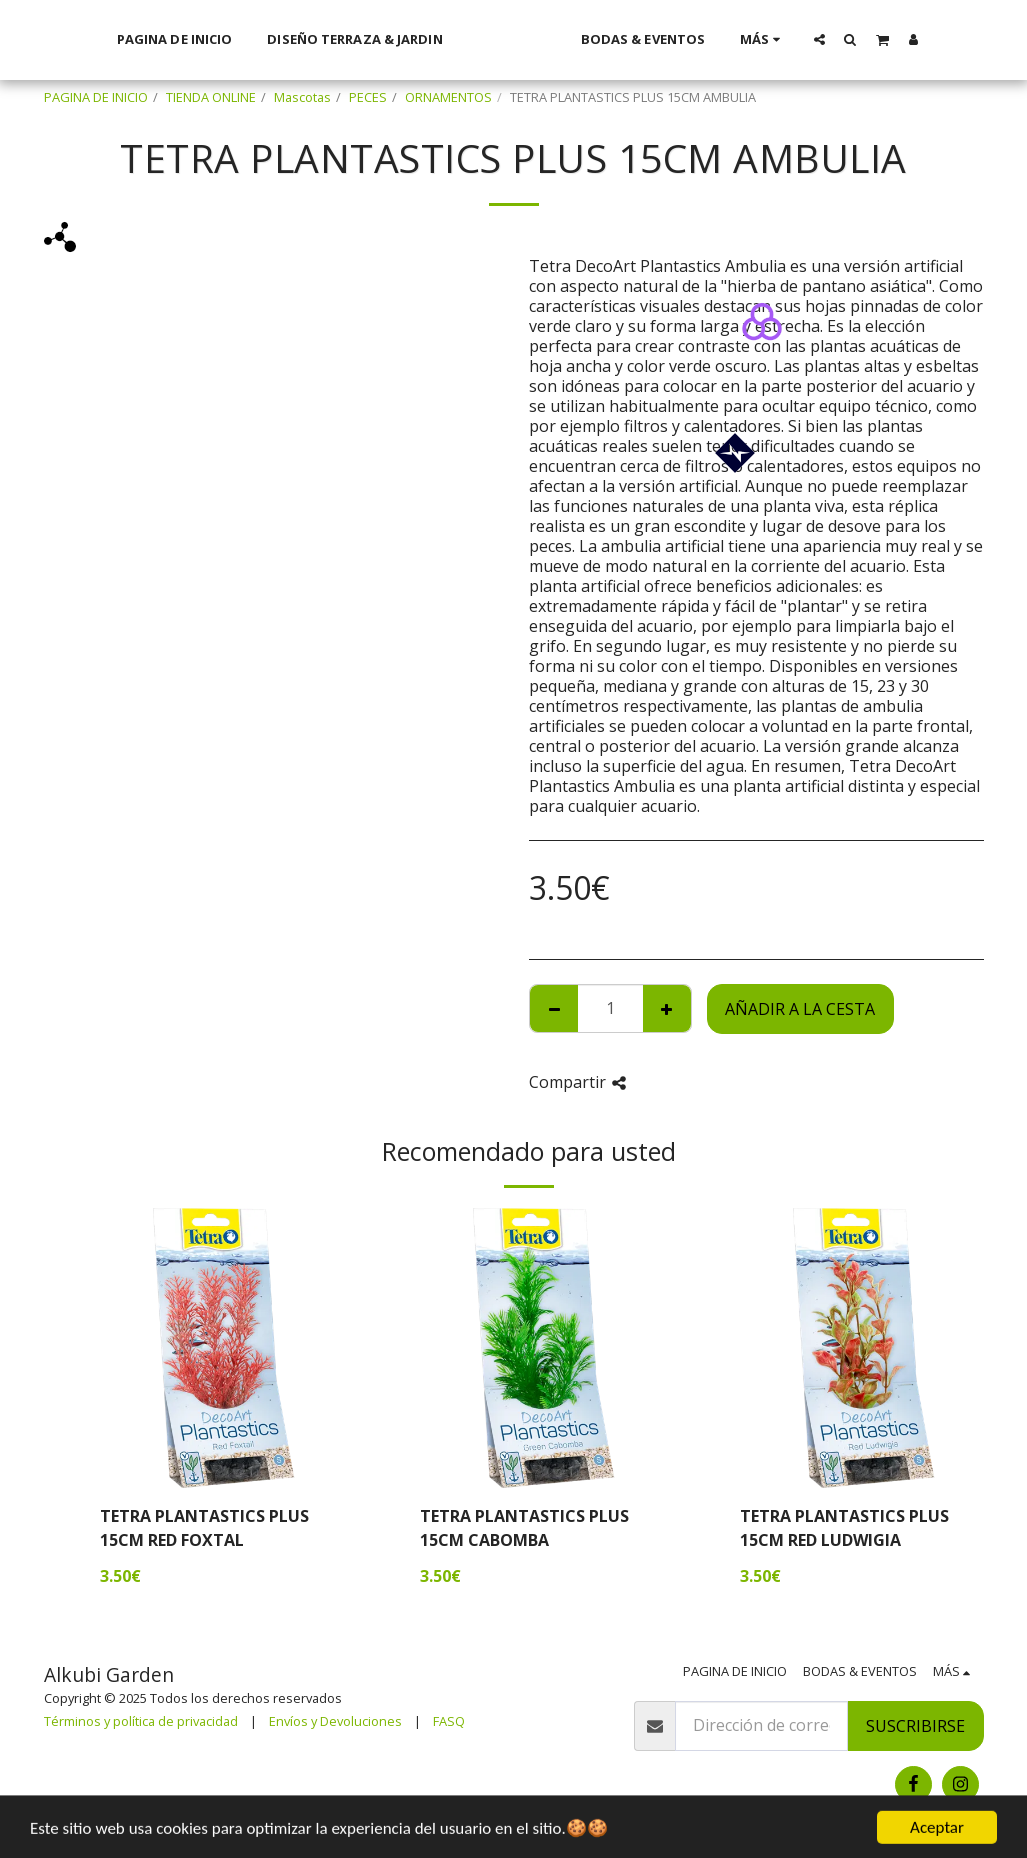 This screenshot has width=1027, height=1858. Describe the element at coordinates (60, 237) in the screenshot. I see `moleculer microservices framework logo` at that location.